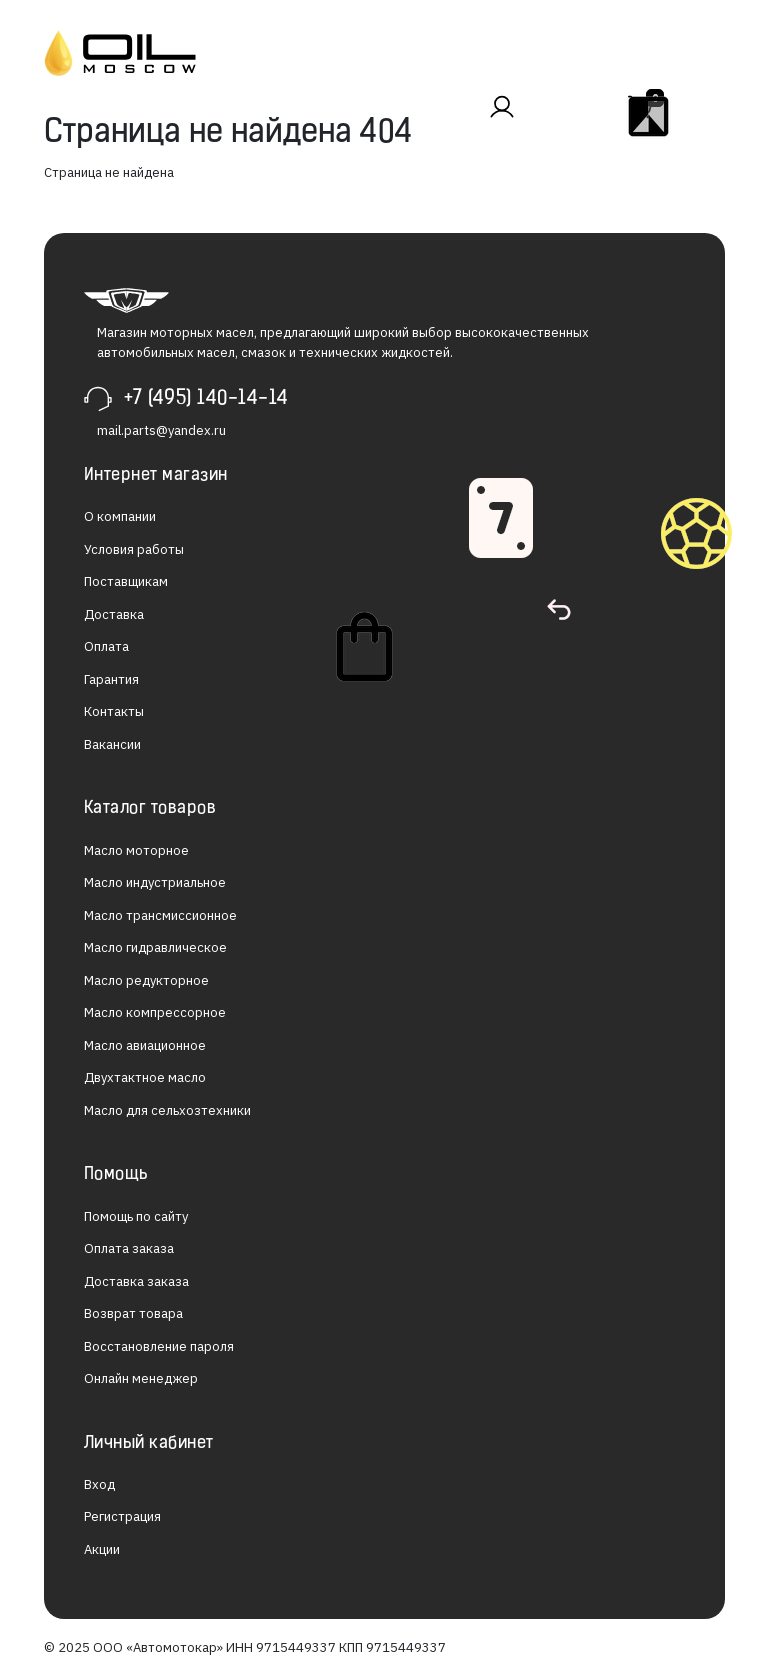  I want to click on playing card with value 7, so click(501, 518).